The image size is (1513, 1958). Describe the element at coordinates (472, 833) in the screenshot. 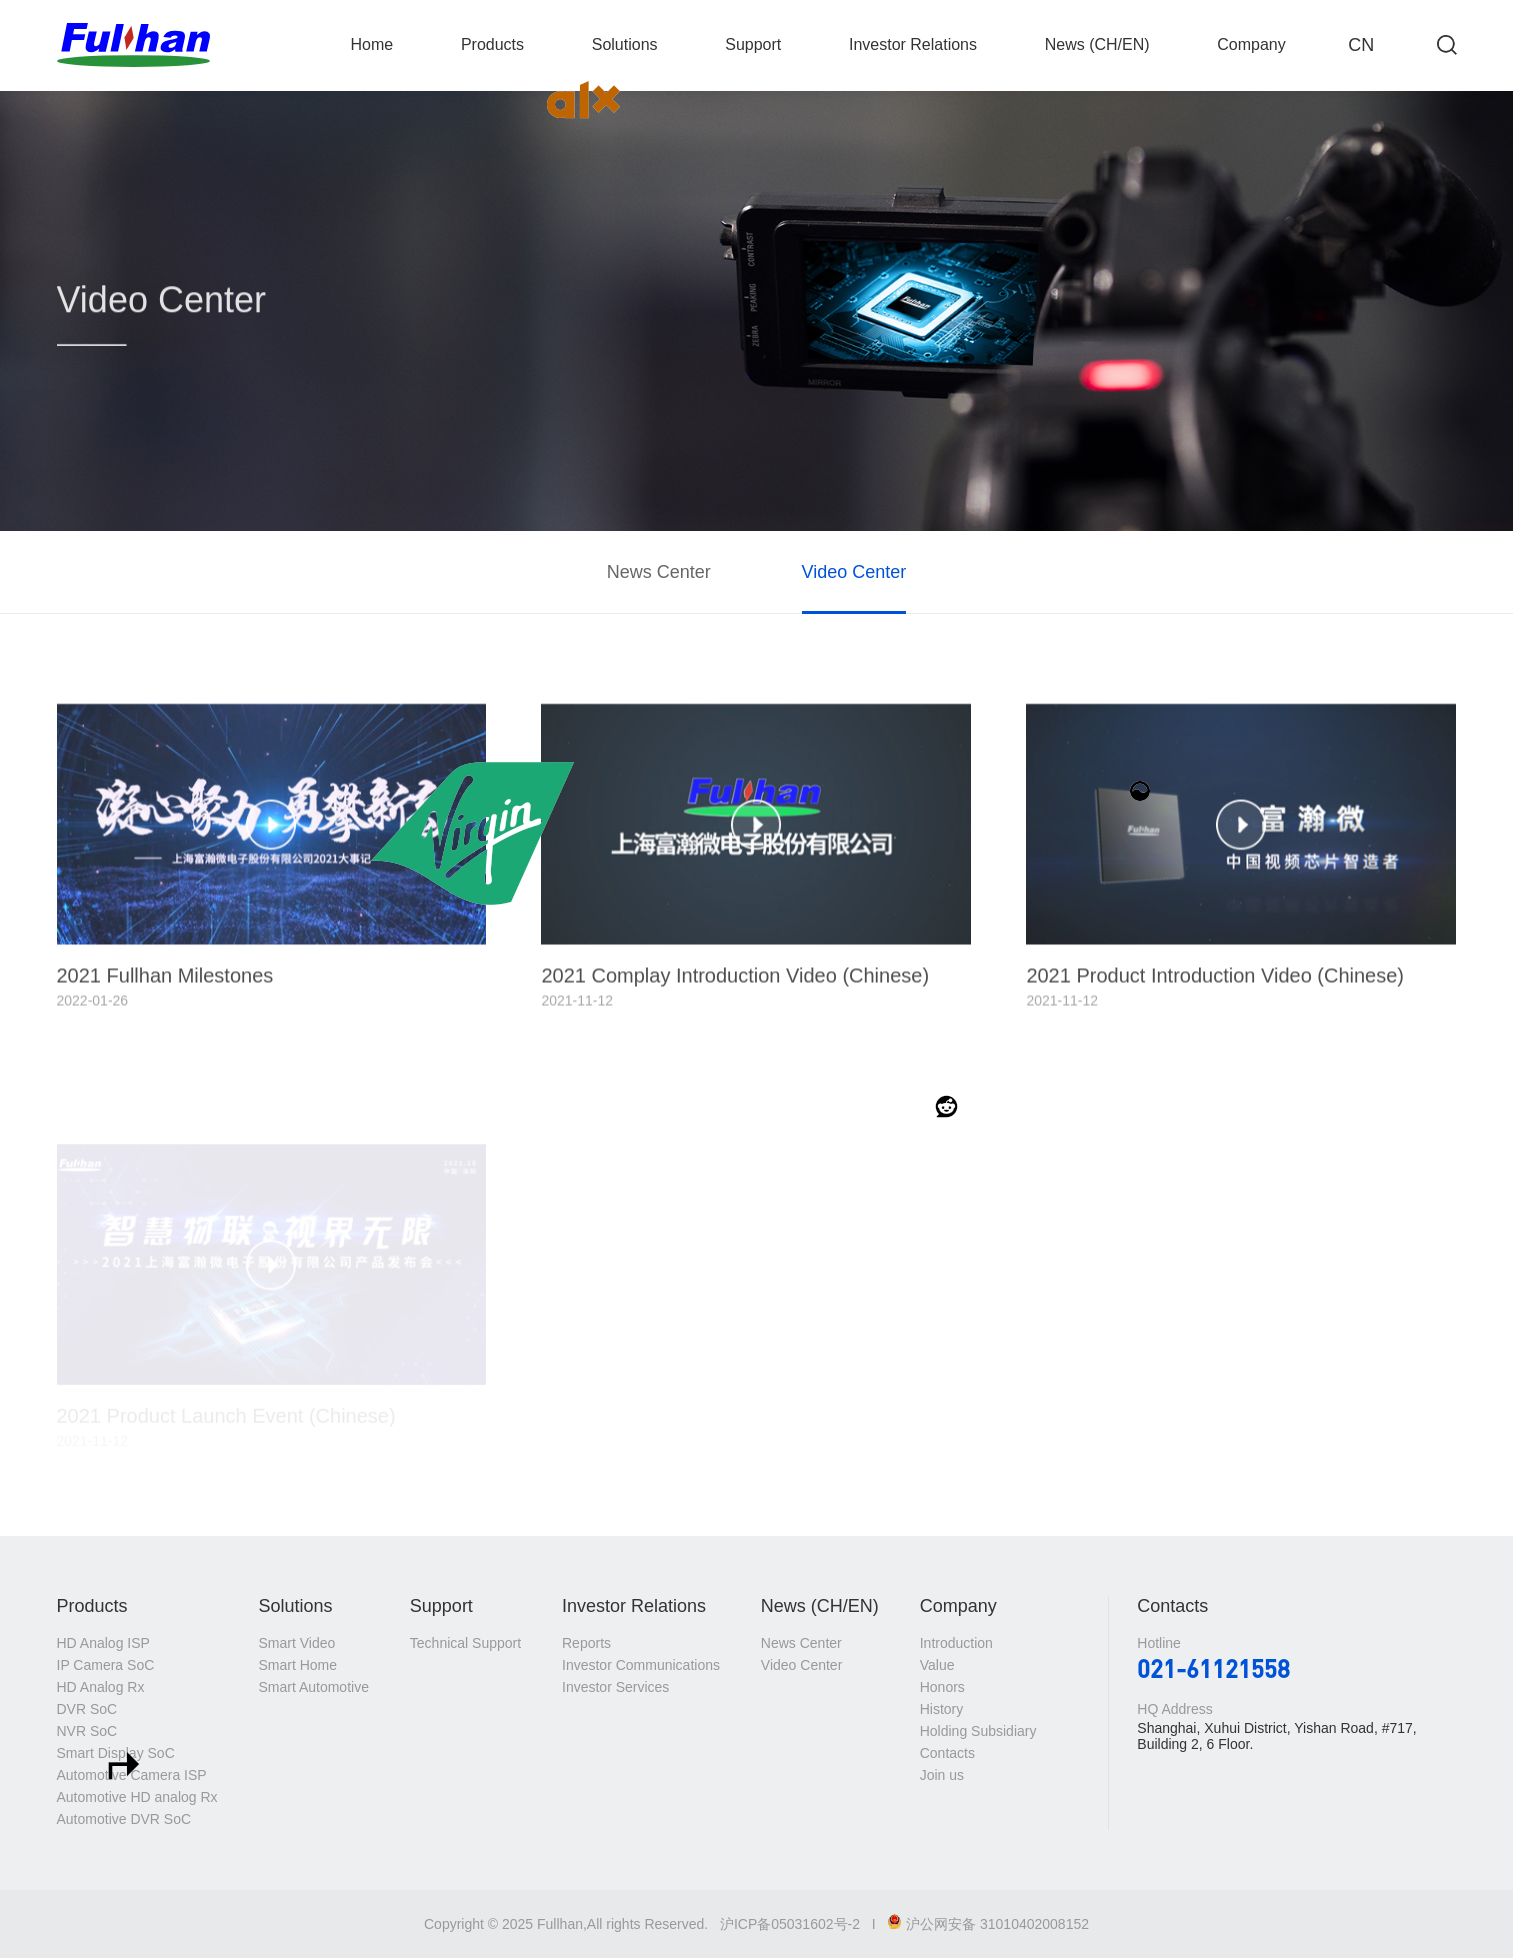

I see `virgin atlantic airline logo` at that location.